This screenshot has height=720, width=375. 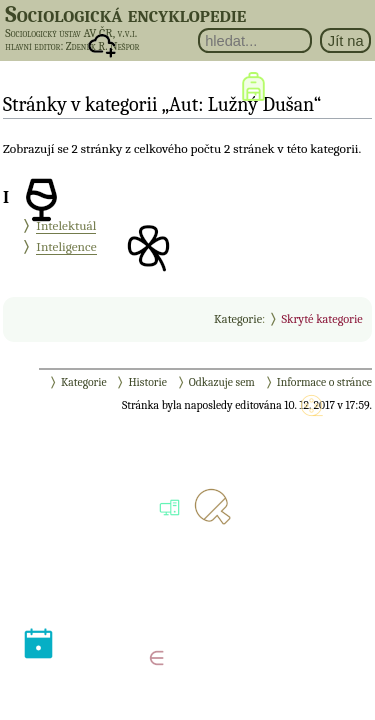 What do you see at coordinates (157, 658) in the screenshot?
I see `indicates set membership in mathematical notation` at bounding box center [157, 658].